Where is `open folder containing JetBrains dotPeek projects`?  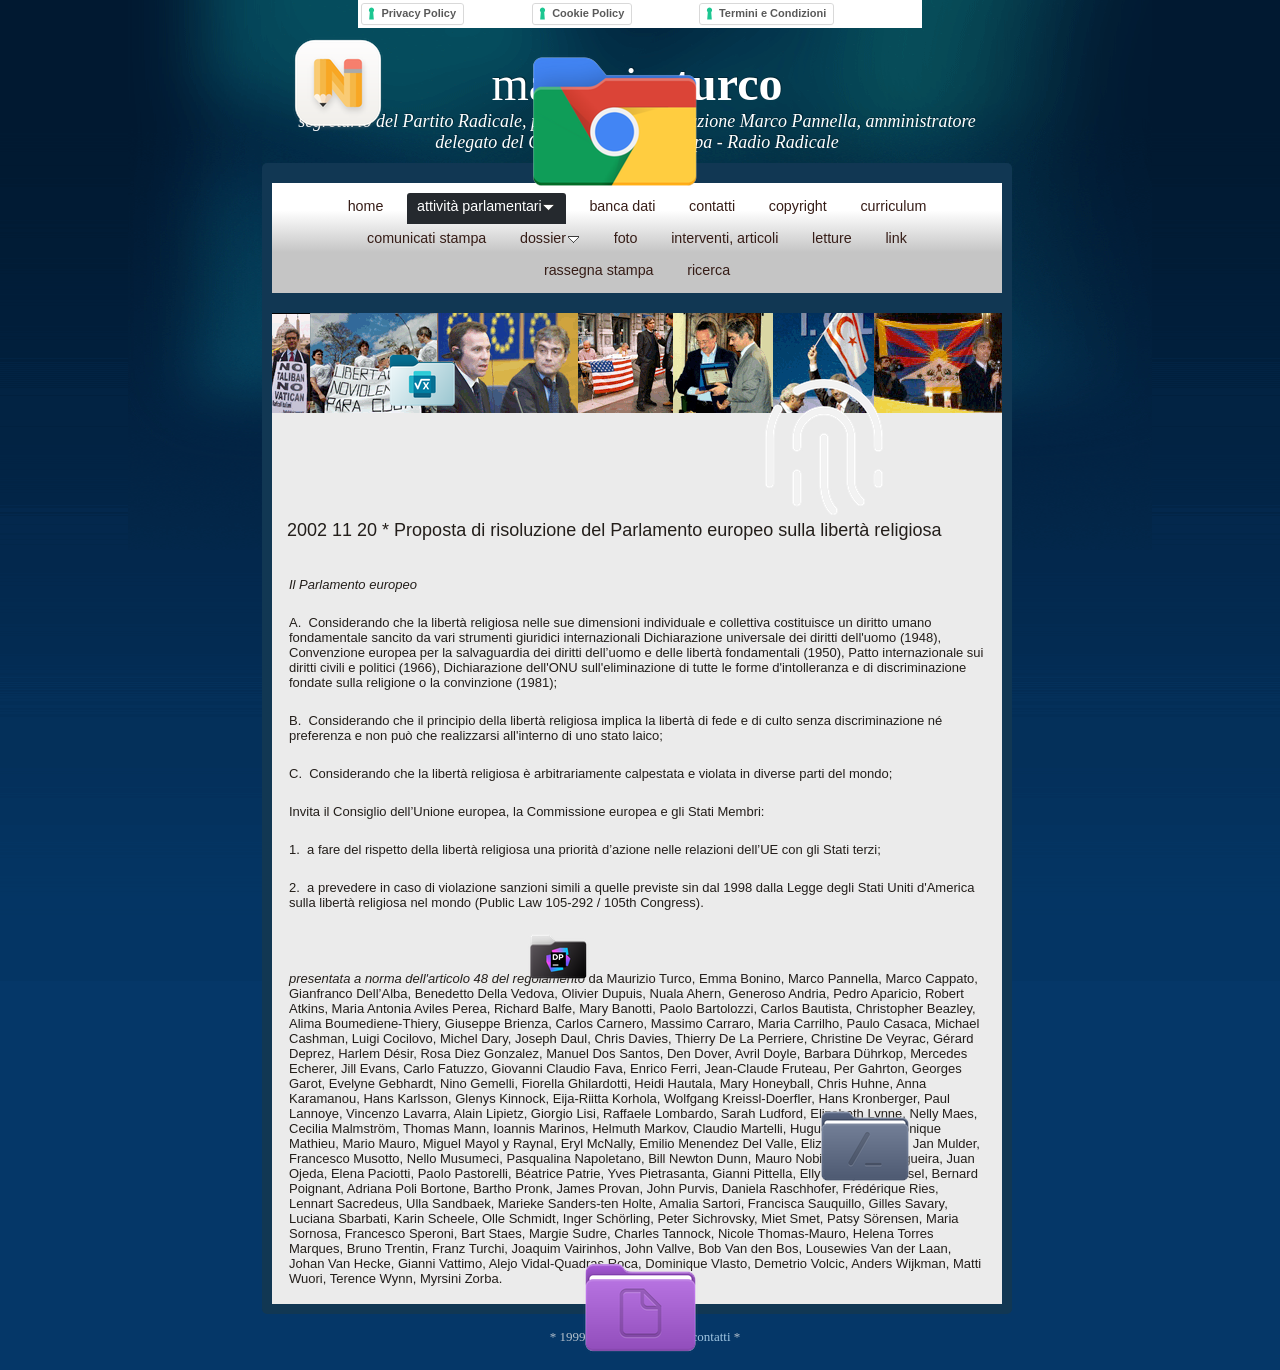 open folder containing JetBrains dotPeek projects is located at coordinates (558, 958).